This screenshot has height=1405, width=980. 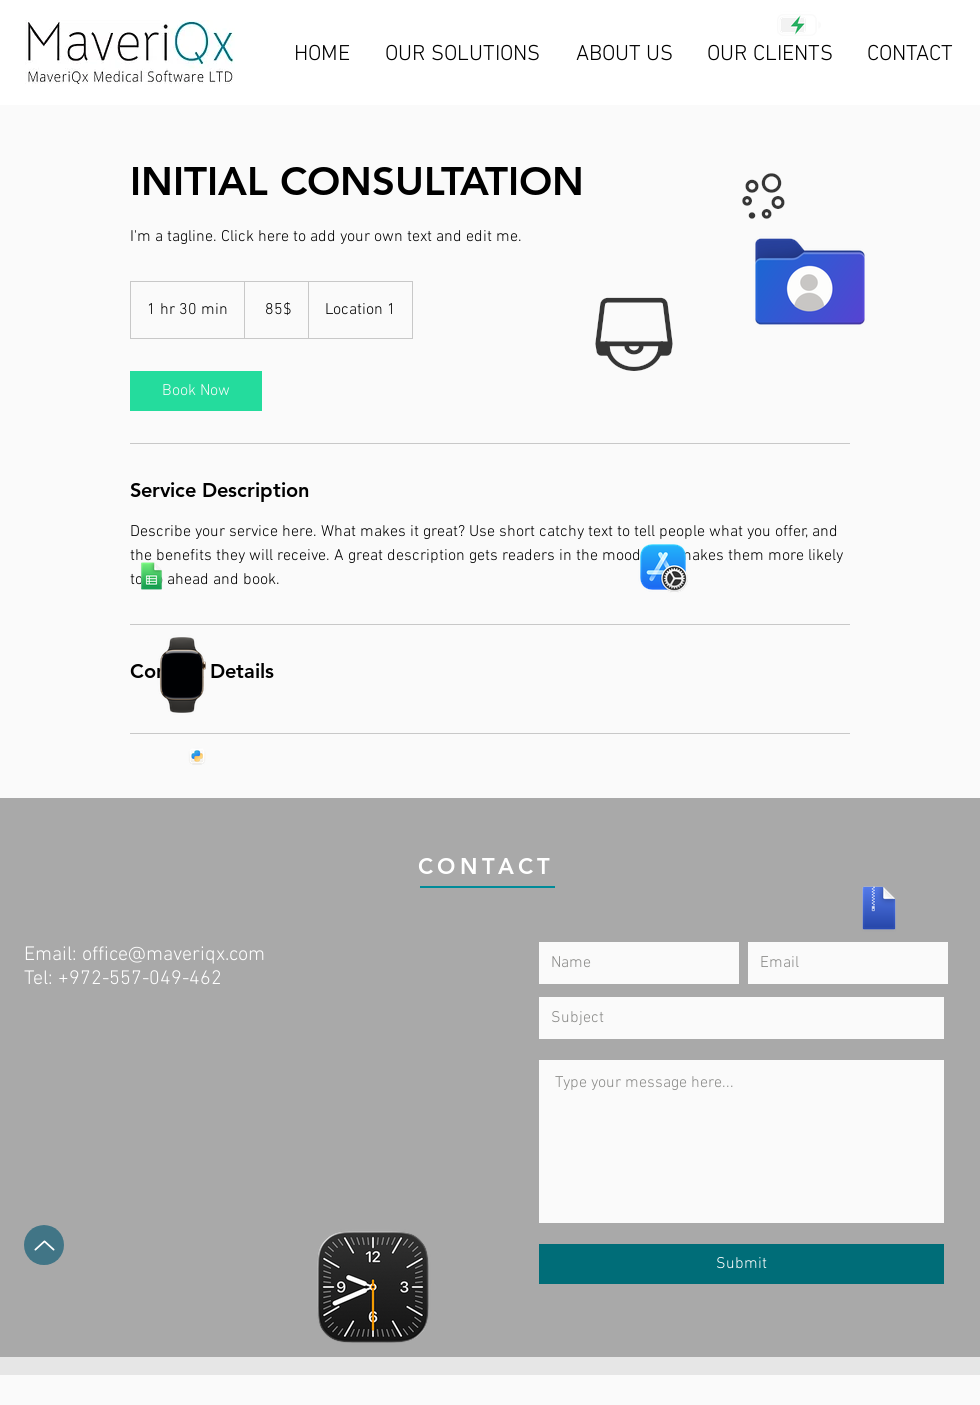 I want to click on open the Python programming environment, so click(x=197, y=756).